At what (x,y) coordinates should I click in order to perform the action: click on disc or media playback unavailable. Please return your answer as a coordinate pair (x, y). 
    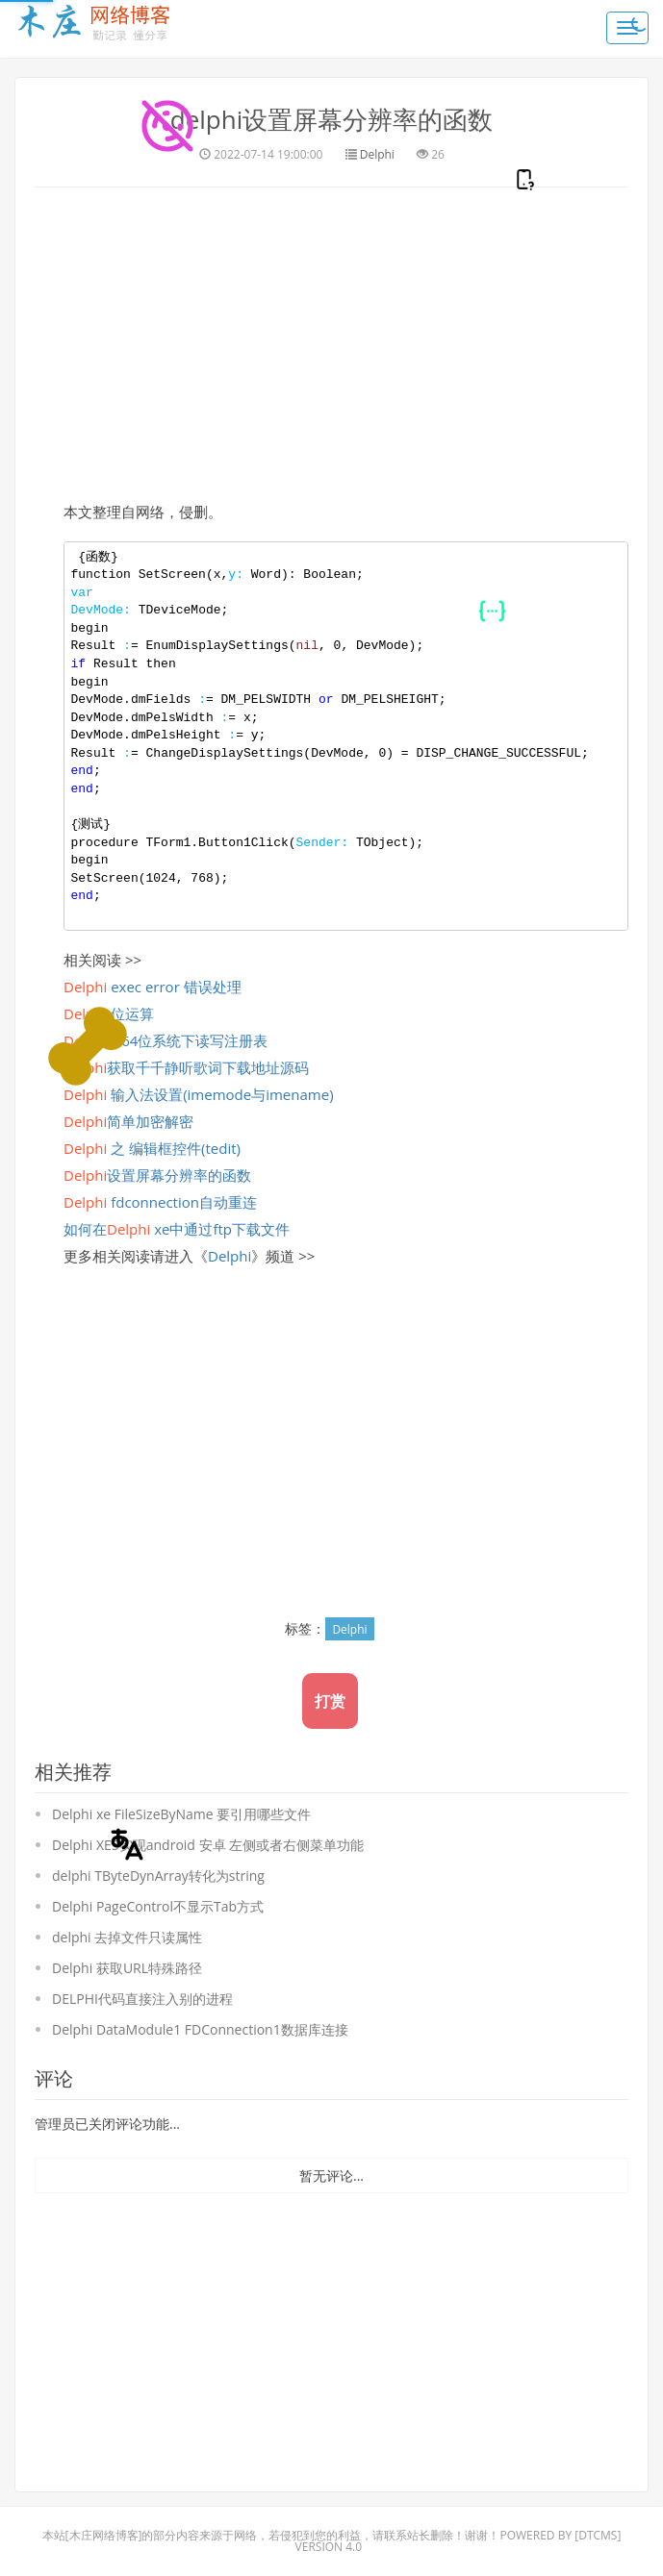
    Looking at the image, I should click on (167, 126).